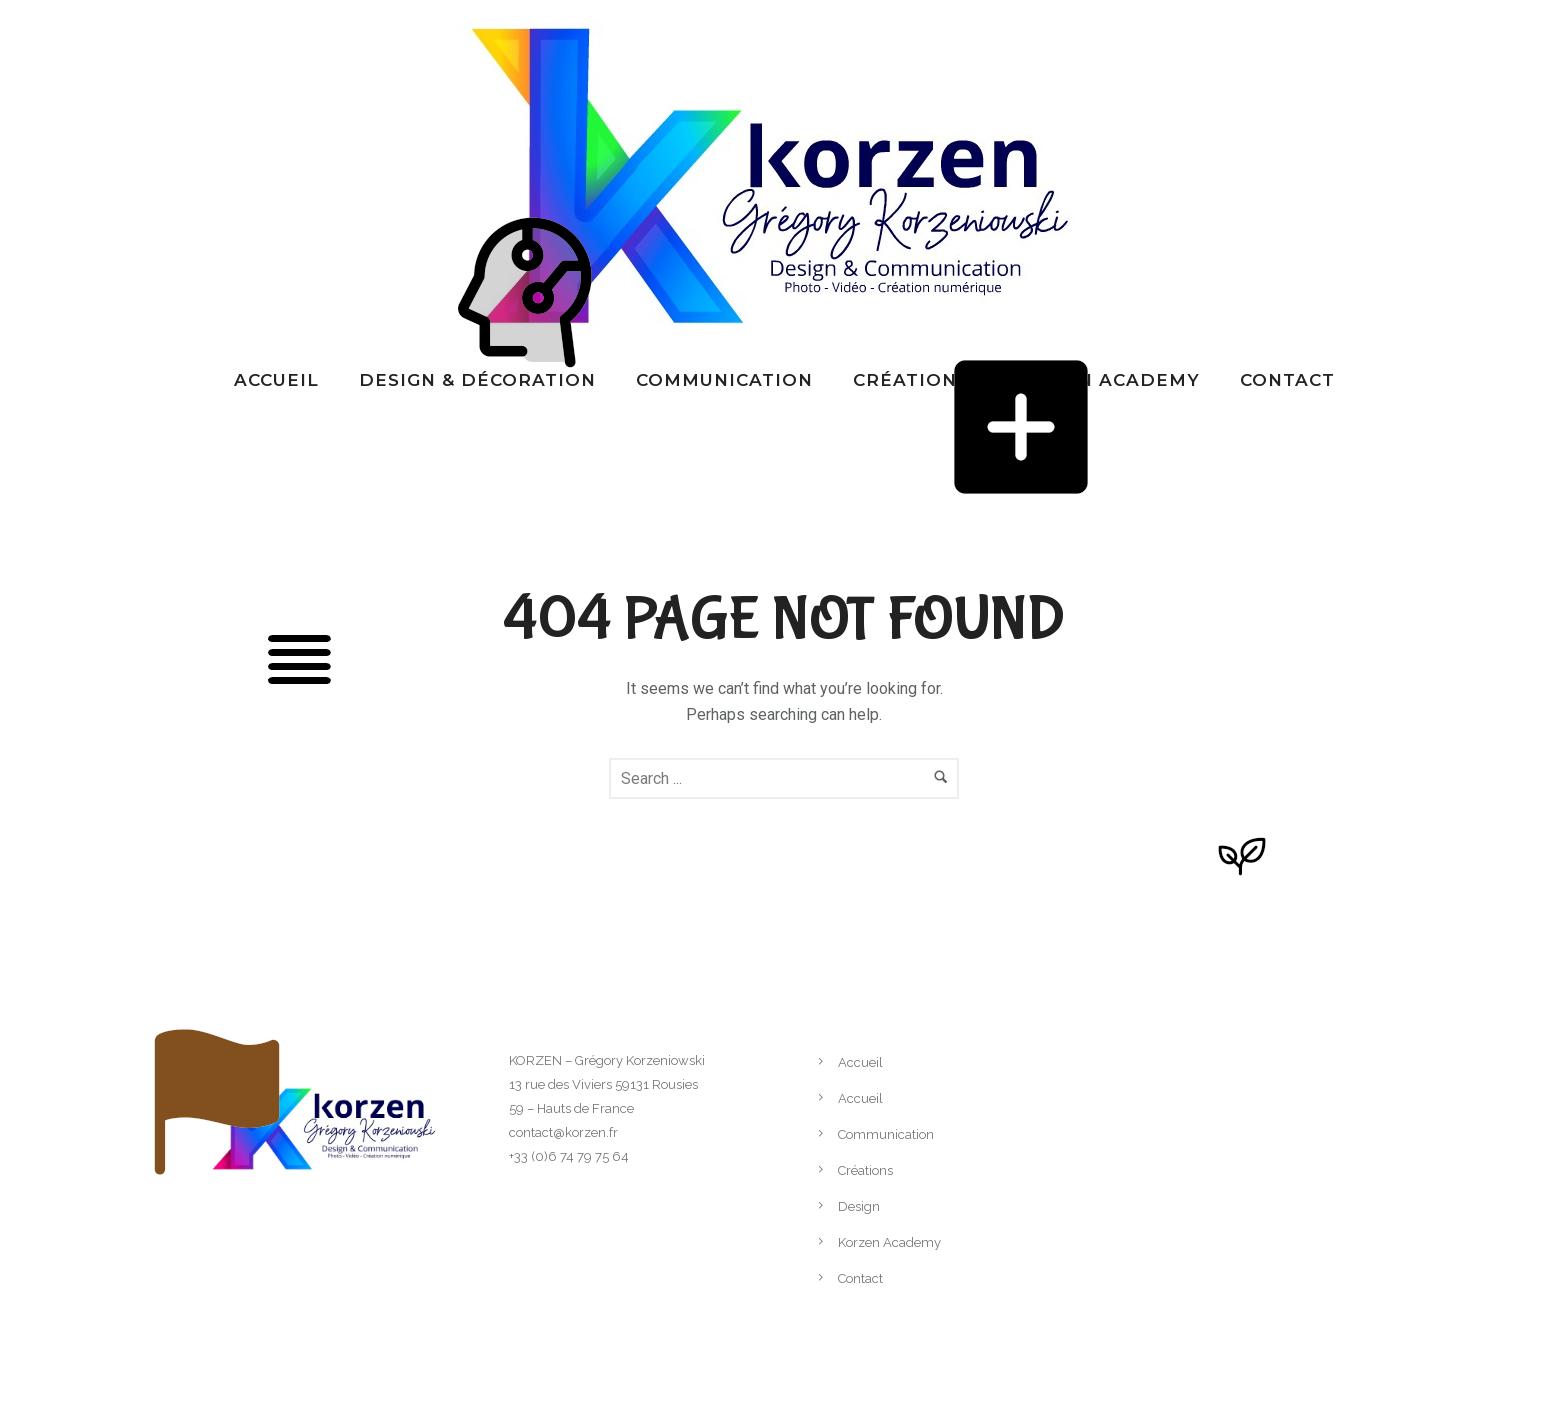  What do you see at coordinates (217, 1102) in the screenshot?
I see `flag or report content` at bounding box center [217, 1102].